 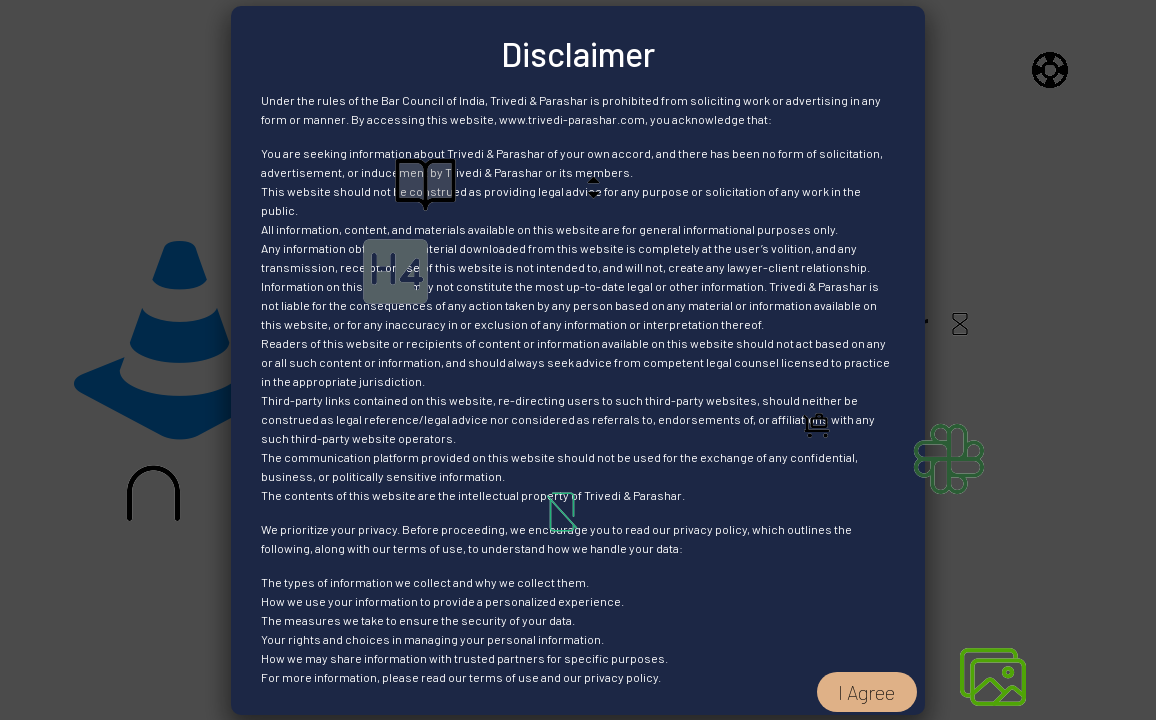 I want to click on expand or collapse a dropdown menu, so click(x=593, y=187).